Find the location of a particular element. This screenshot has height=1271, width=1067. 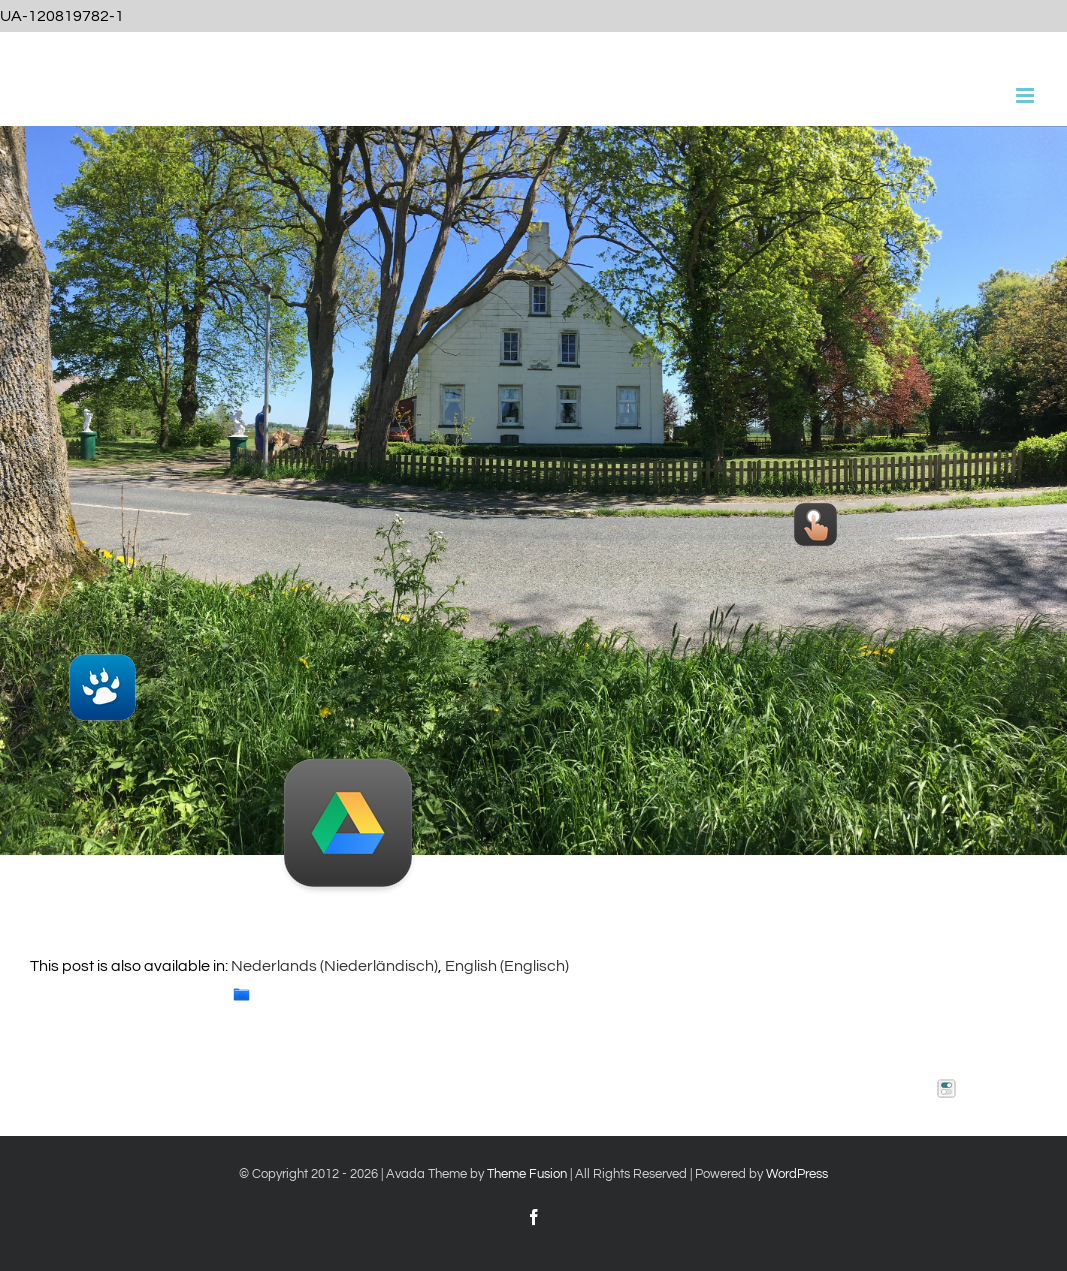

open gnome tweaks settings is located at coordinates (946, 1088).